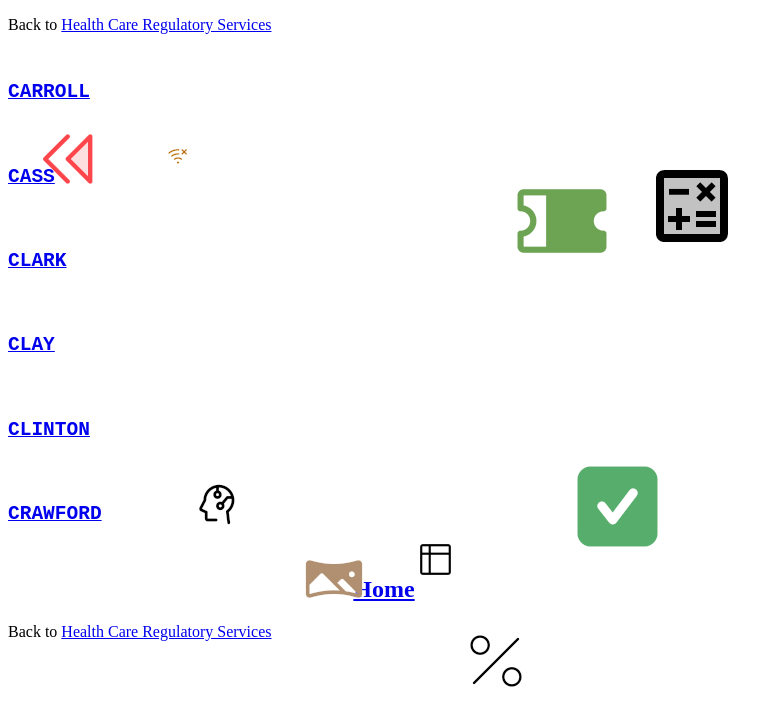 This screenshot has width=768, height=723. Describe the element at coordinates (334, 579) in the screenshot. I see `view panorama or wide-angle photos` at that location.